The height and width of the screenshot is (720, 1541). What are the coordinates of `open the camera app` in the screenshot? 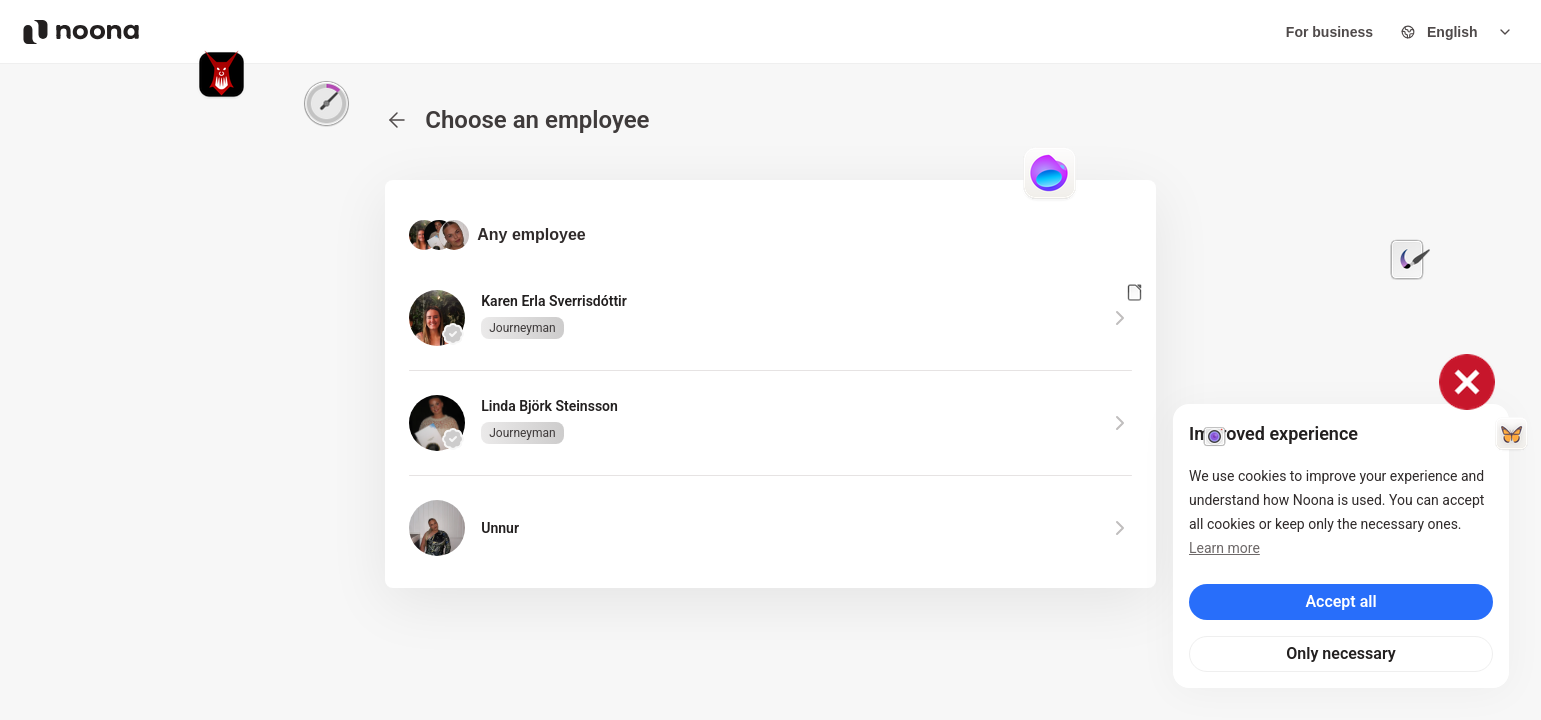 It's located at (1214, 436).